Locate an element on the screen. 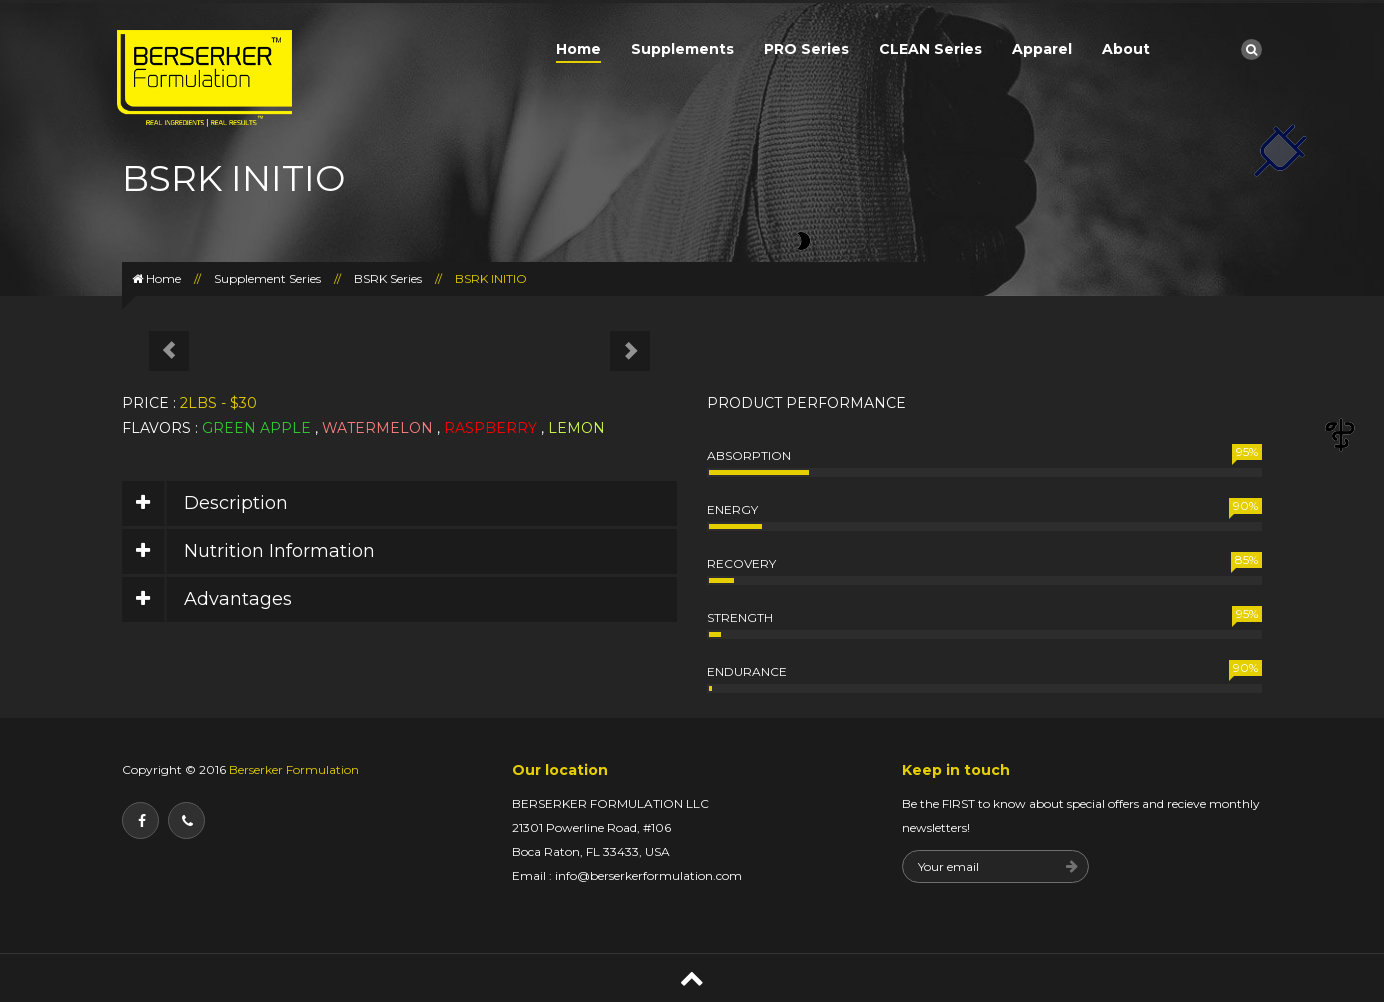 This screenshot has height=1002, width=1384. access health or medical services is located at coordinates (1341, 435).